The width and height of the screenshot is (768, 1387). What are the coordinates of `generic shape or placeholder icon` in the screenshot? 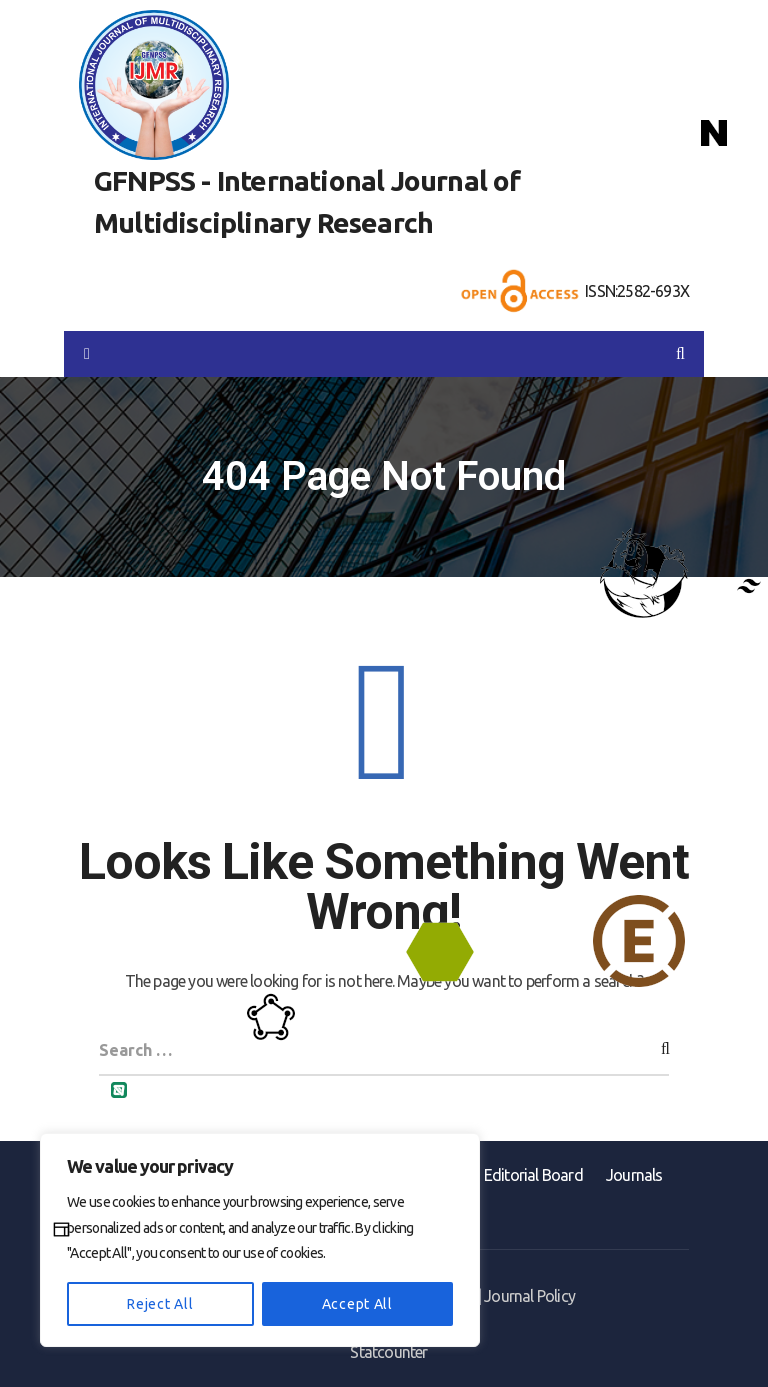 It's located at (440, 952).